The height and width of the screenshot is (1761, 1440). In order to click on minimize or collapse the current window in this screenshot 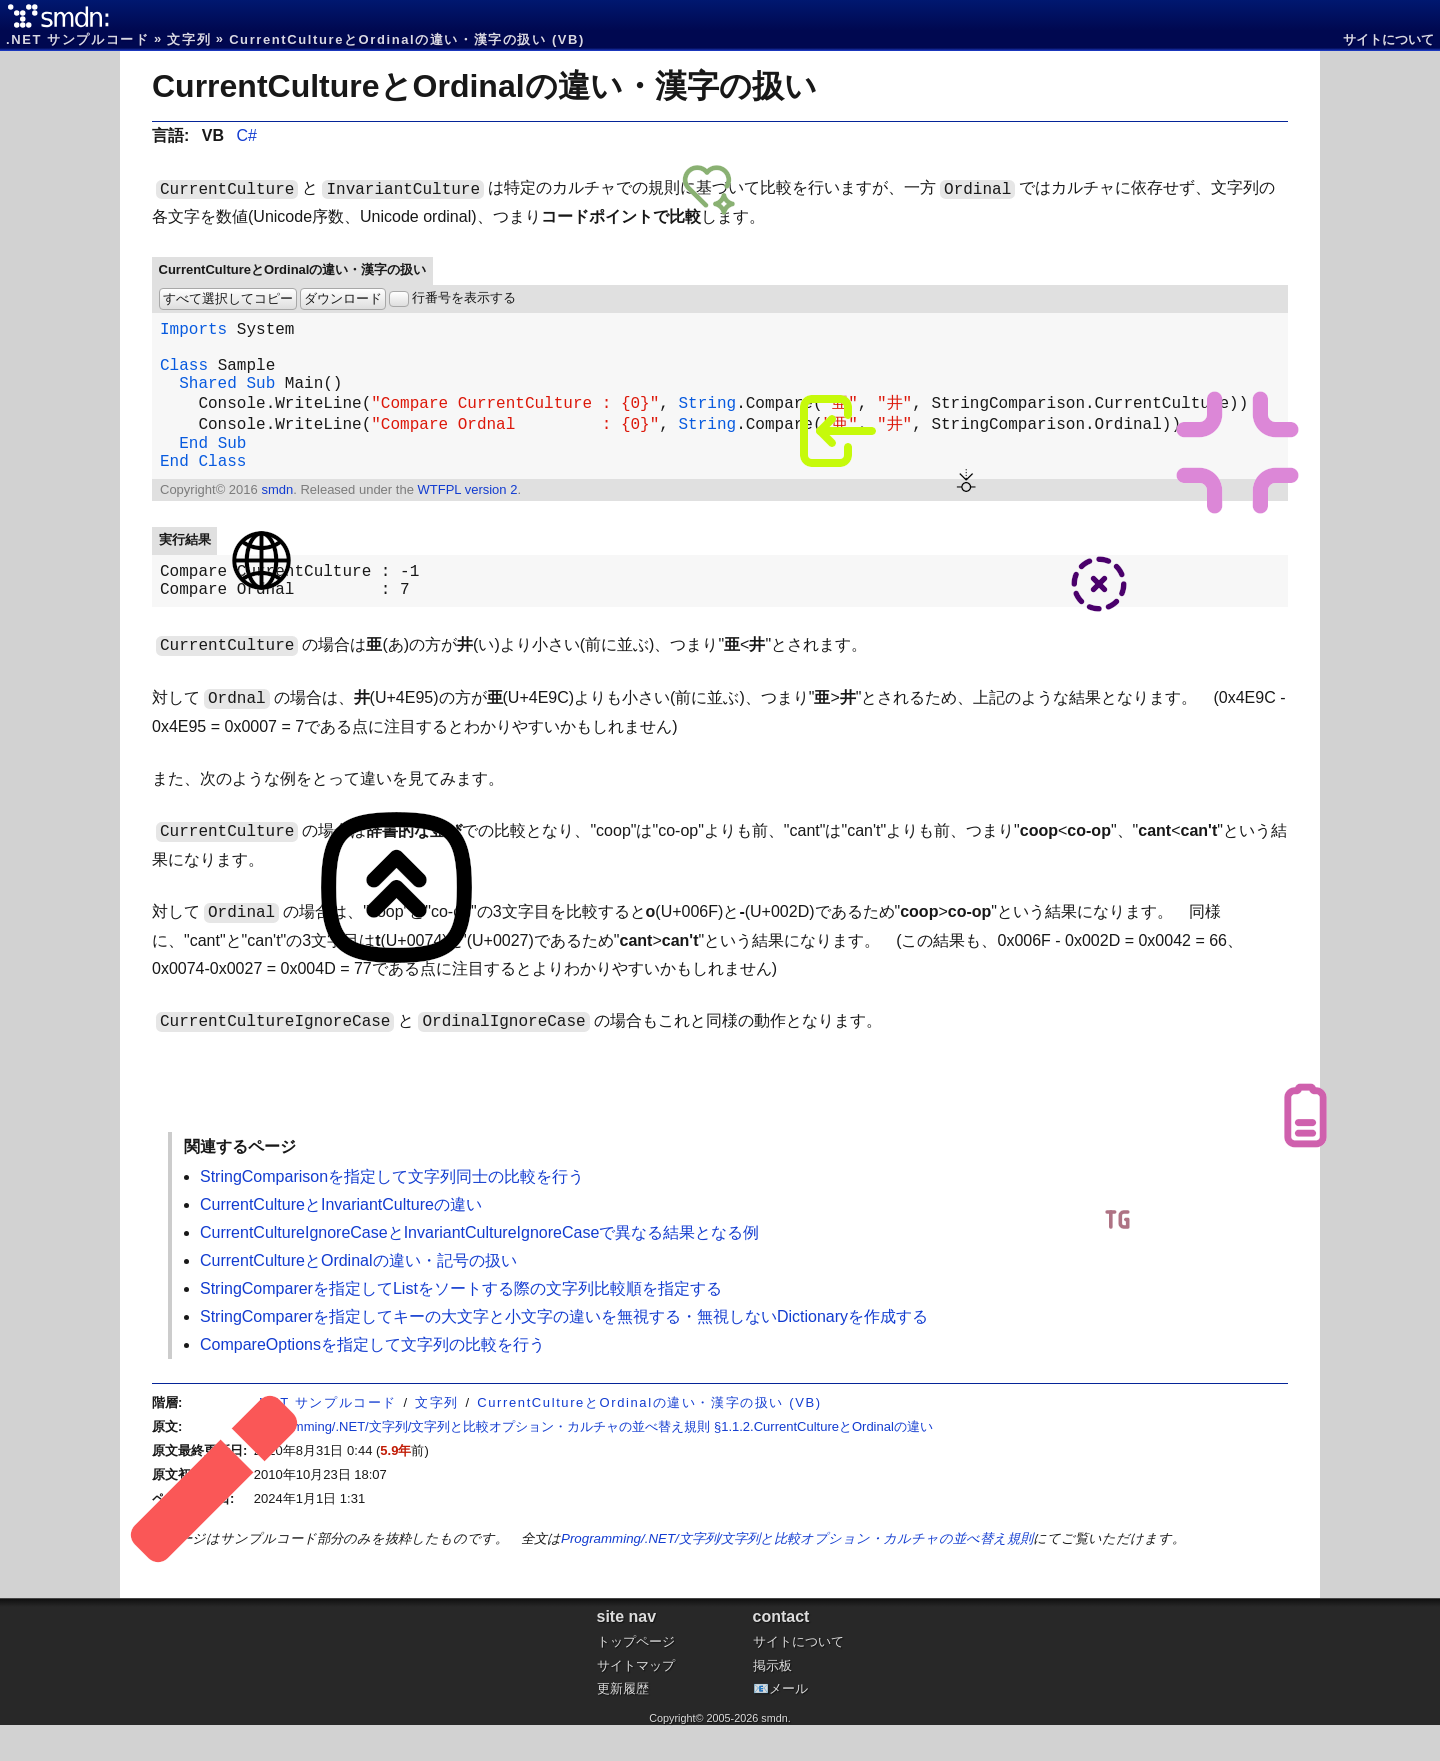, I will do `click(1237, 452)`.